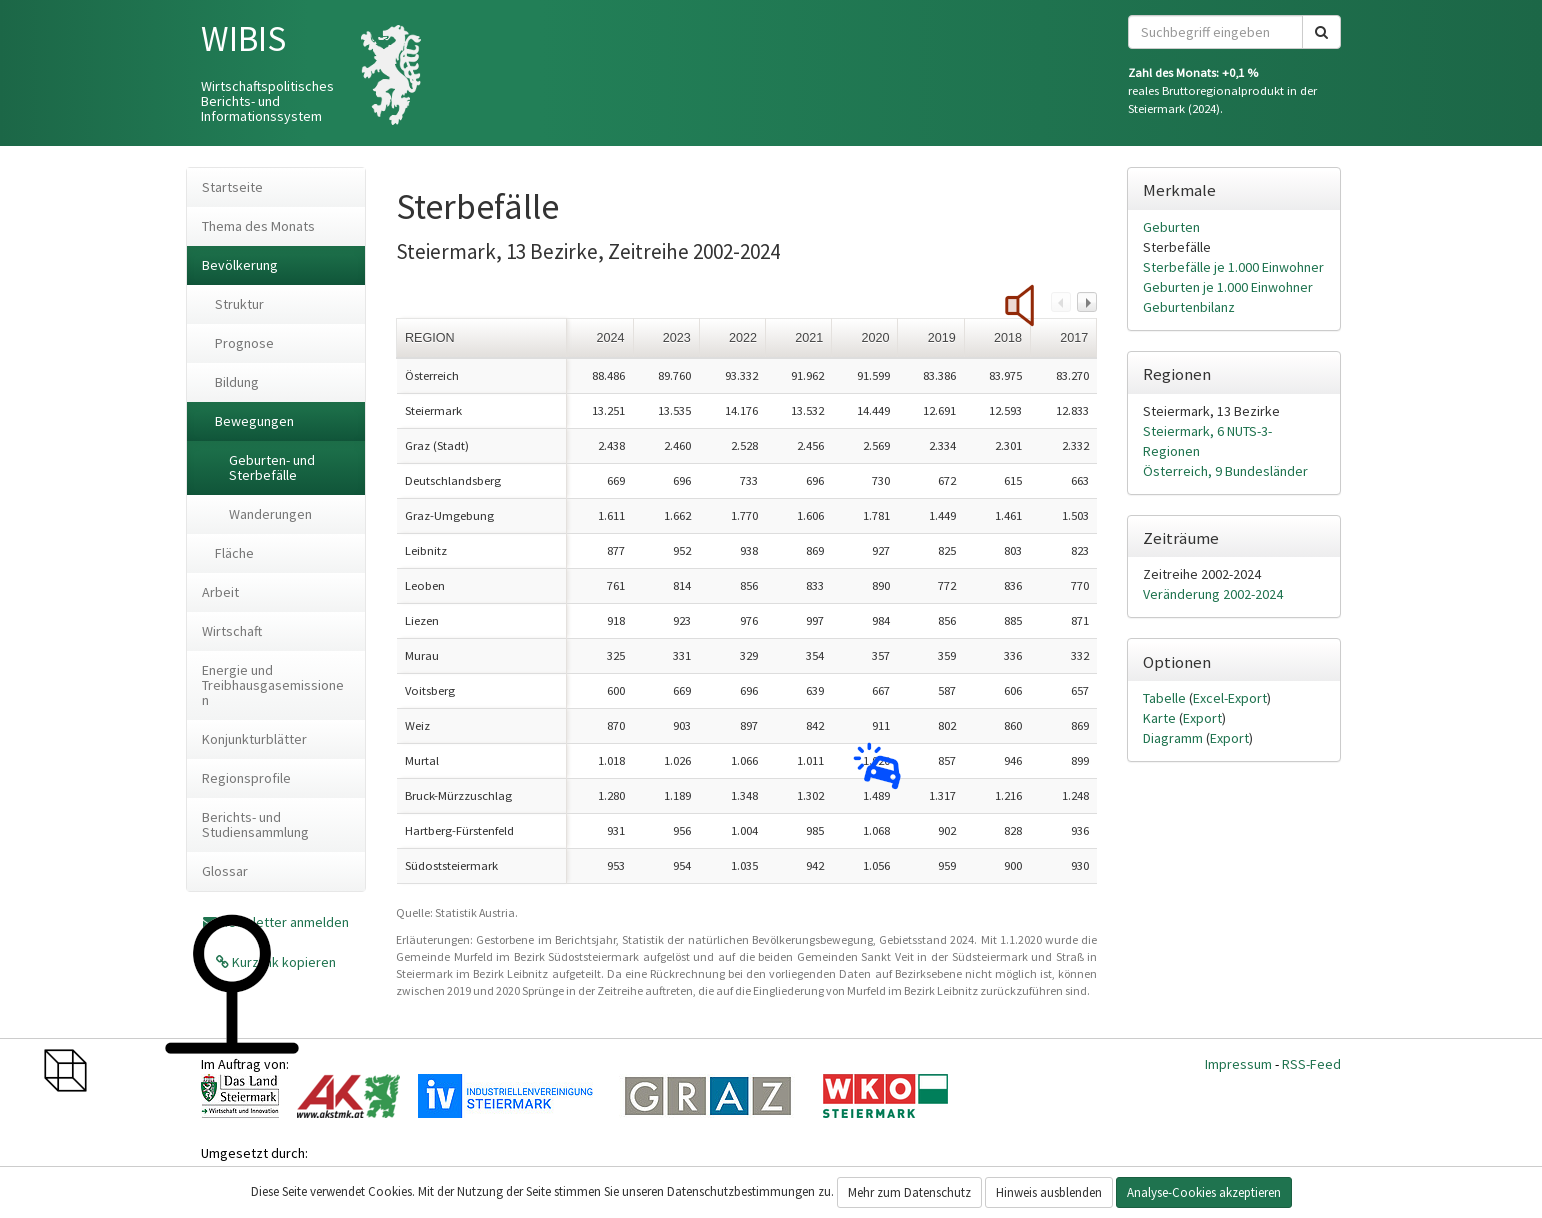  What do you see at coordinates (232, 987) in the screenshot?
I see `mark a location on the map` at bounding box center [232, 987].